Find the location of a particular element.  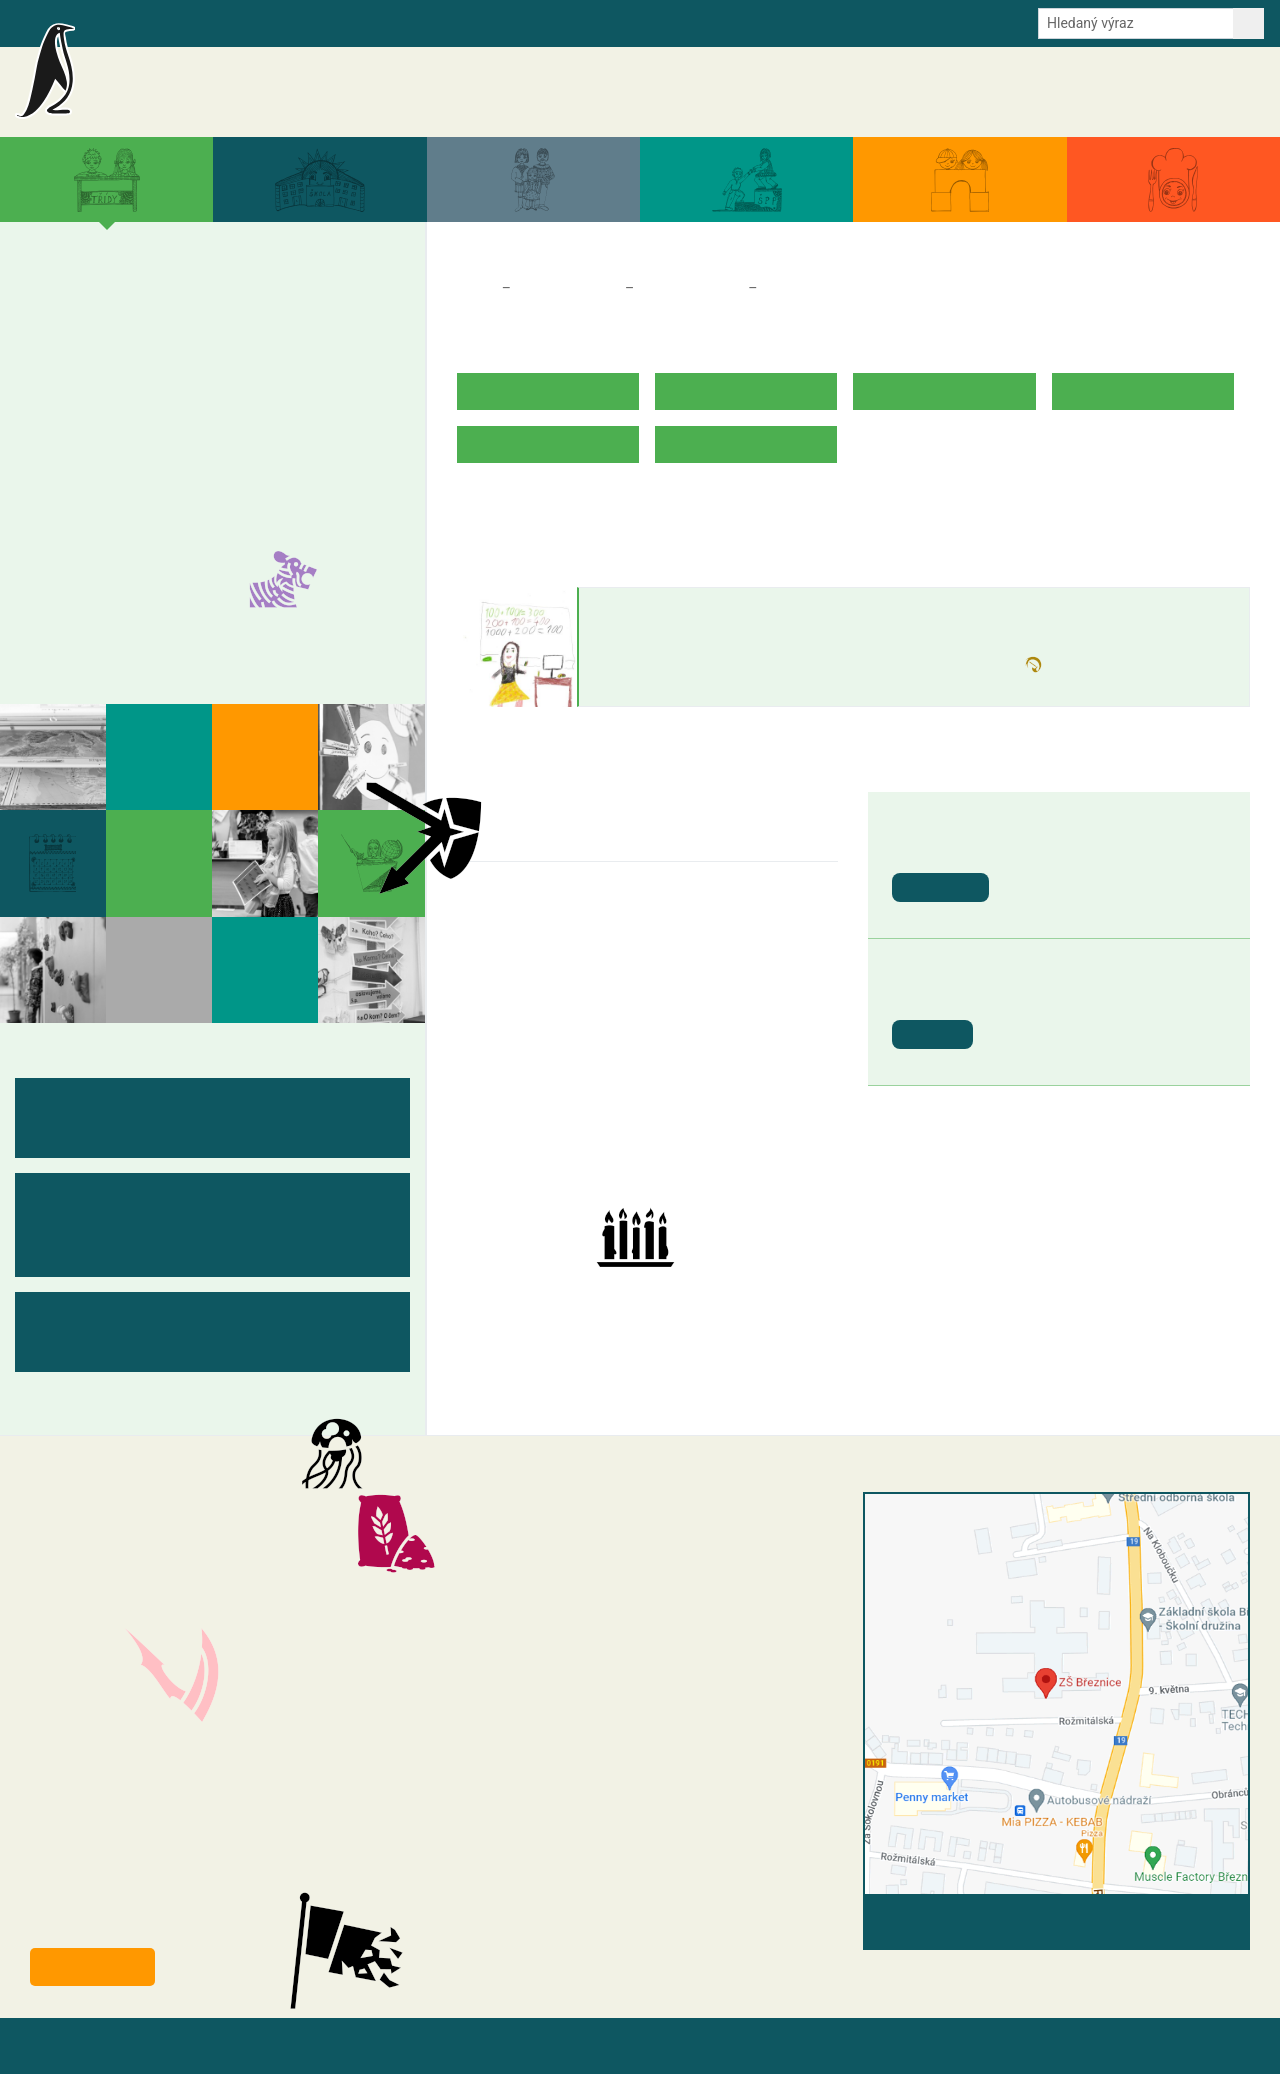

indicates a defeated faction or conquered territory is located at coordinates (344, 1950).